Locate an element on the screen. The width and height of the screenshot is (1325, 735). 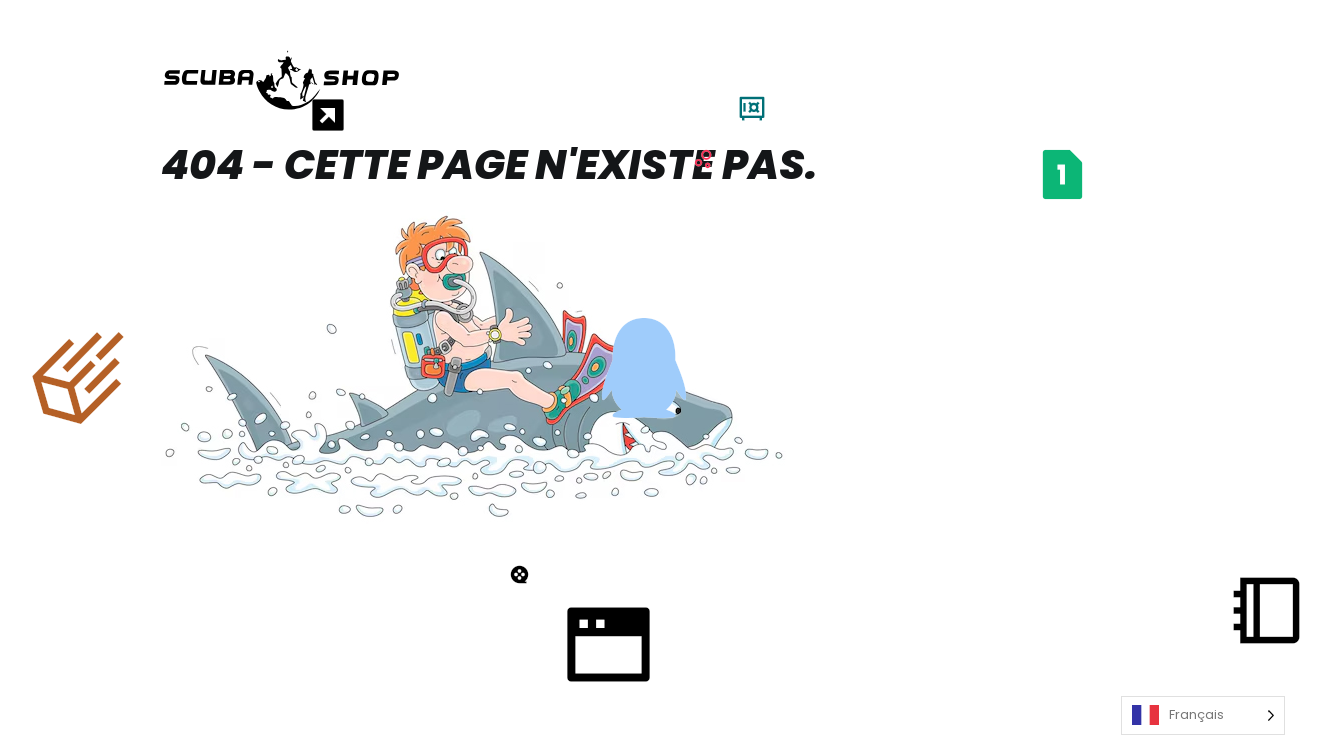
open QQ messaging app is located at coordinates (644, 368).